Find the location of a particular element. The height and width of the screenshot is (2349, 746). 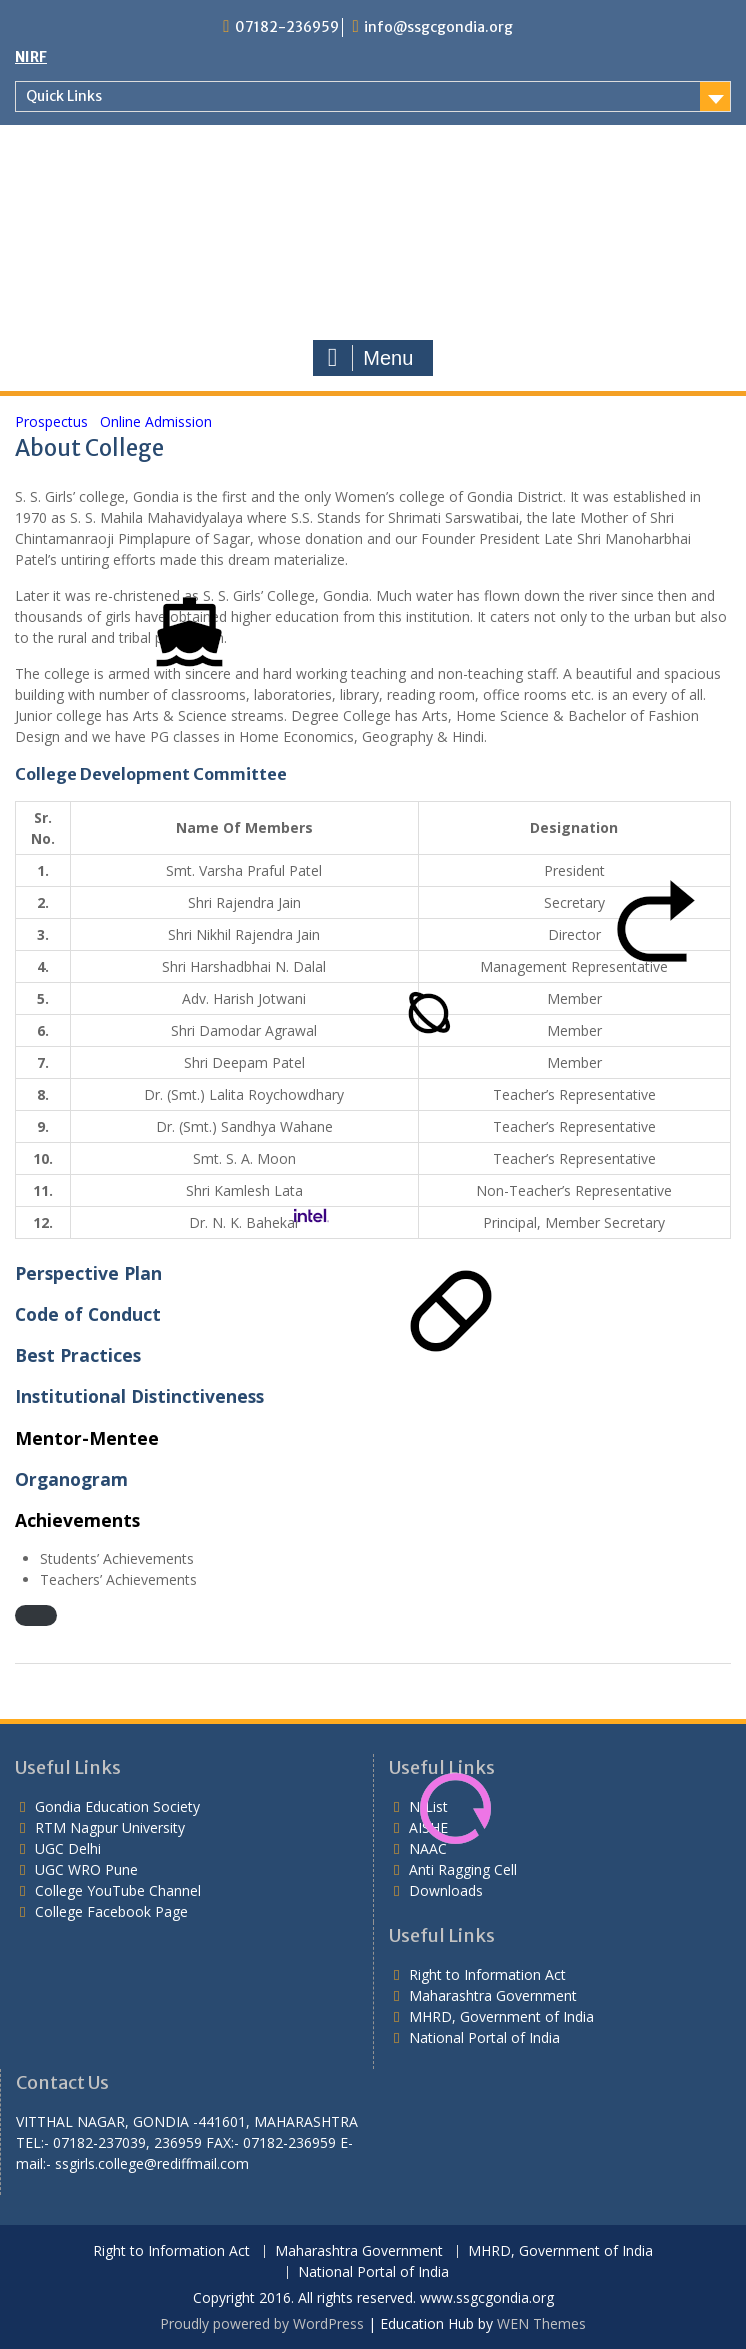

view medication information is located at coordinates (451, 1311).